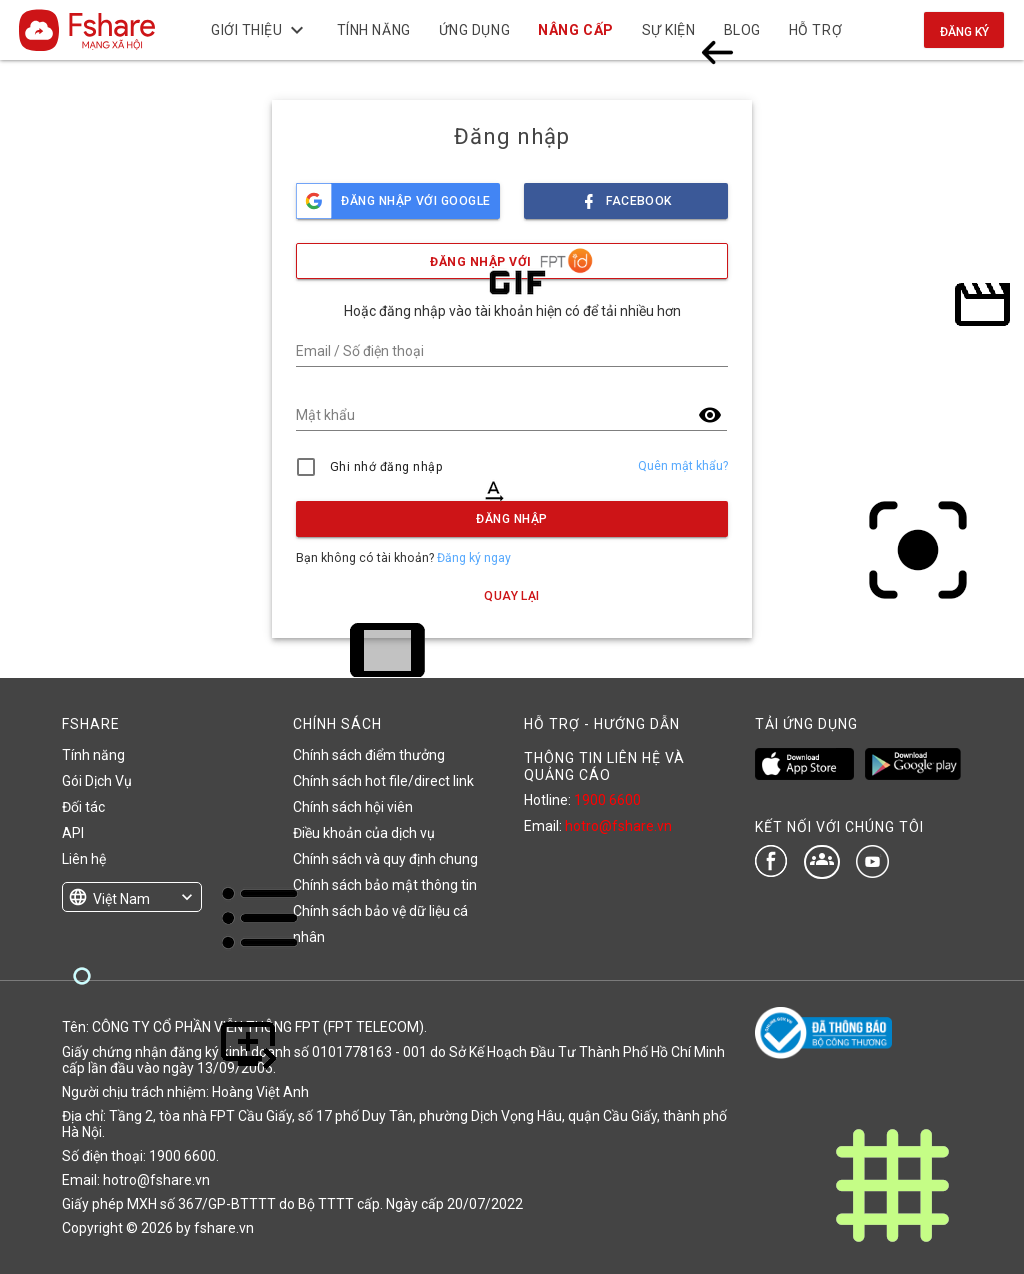  Describe the element at coordinates (387, 650) in the screenshot. I see `switch to tablet view or layout` at that location.